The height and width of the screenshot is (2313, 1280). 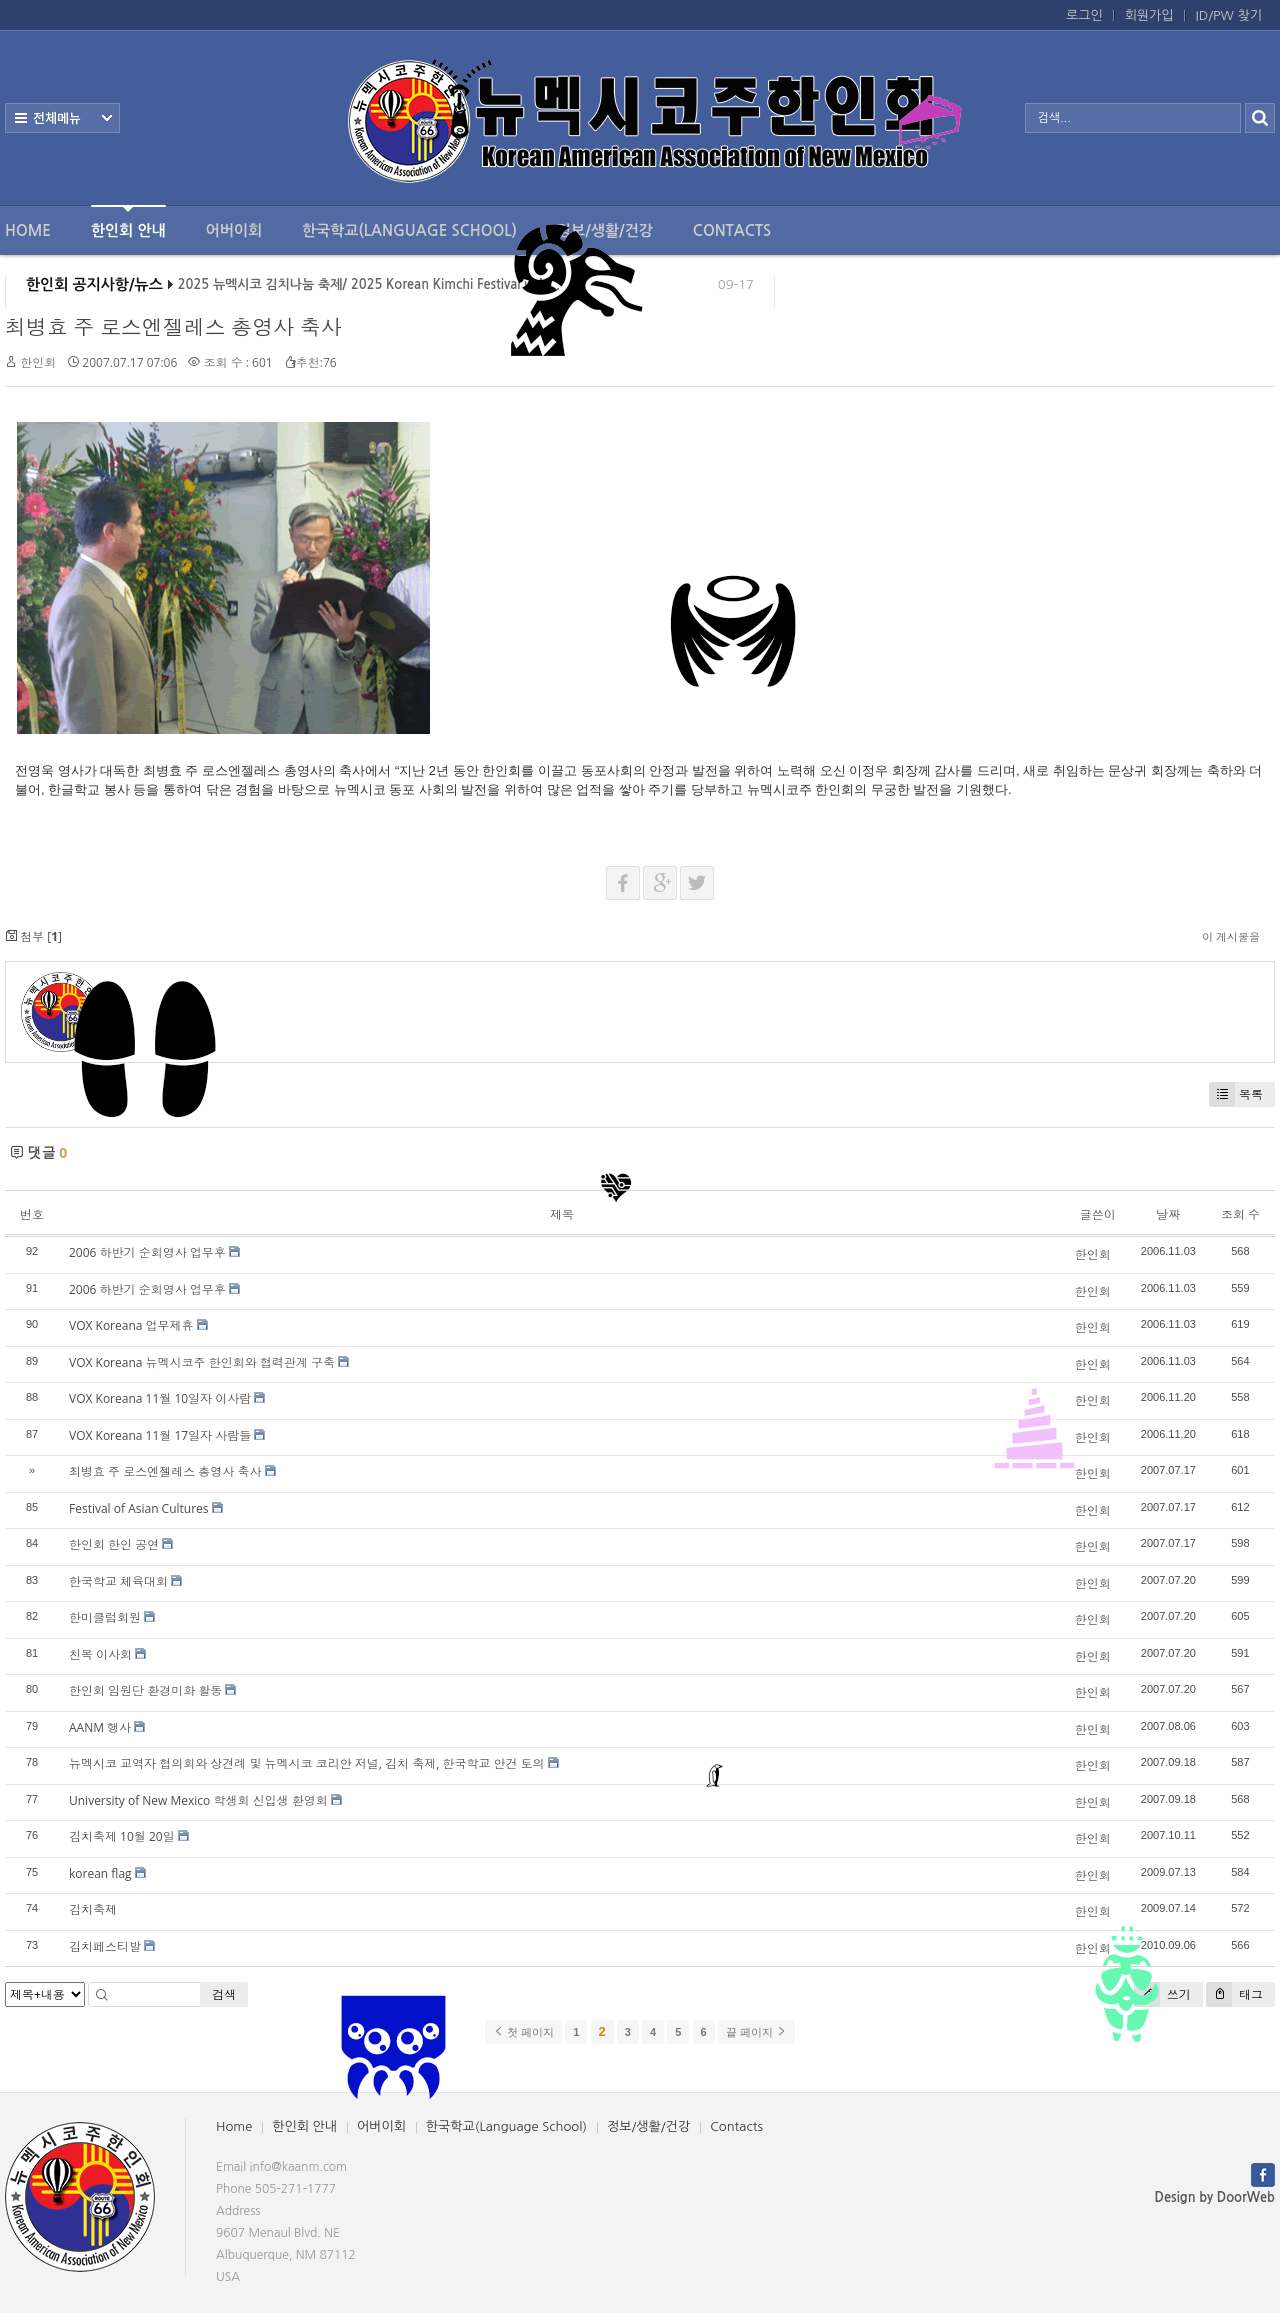 I want to click on viking ship figurehead or norse-themed game element, so click(x=578, y=289).